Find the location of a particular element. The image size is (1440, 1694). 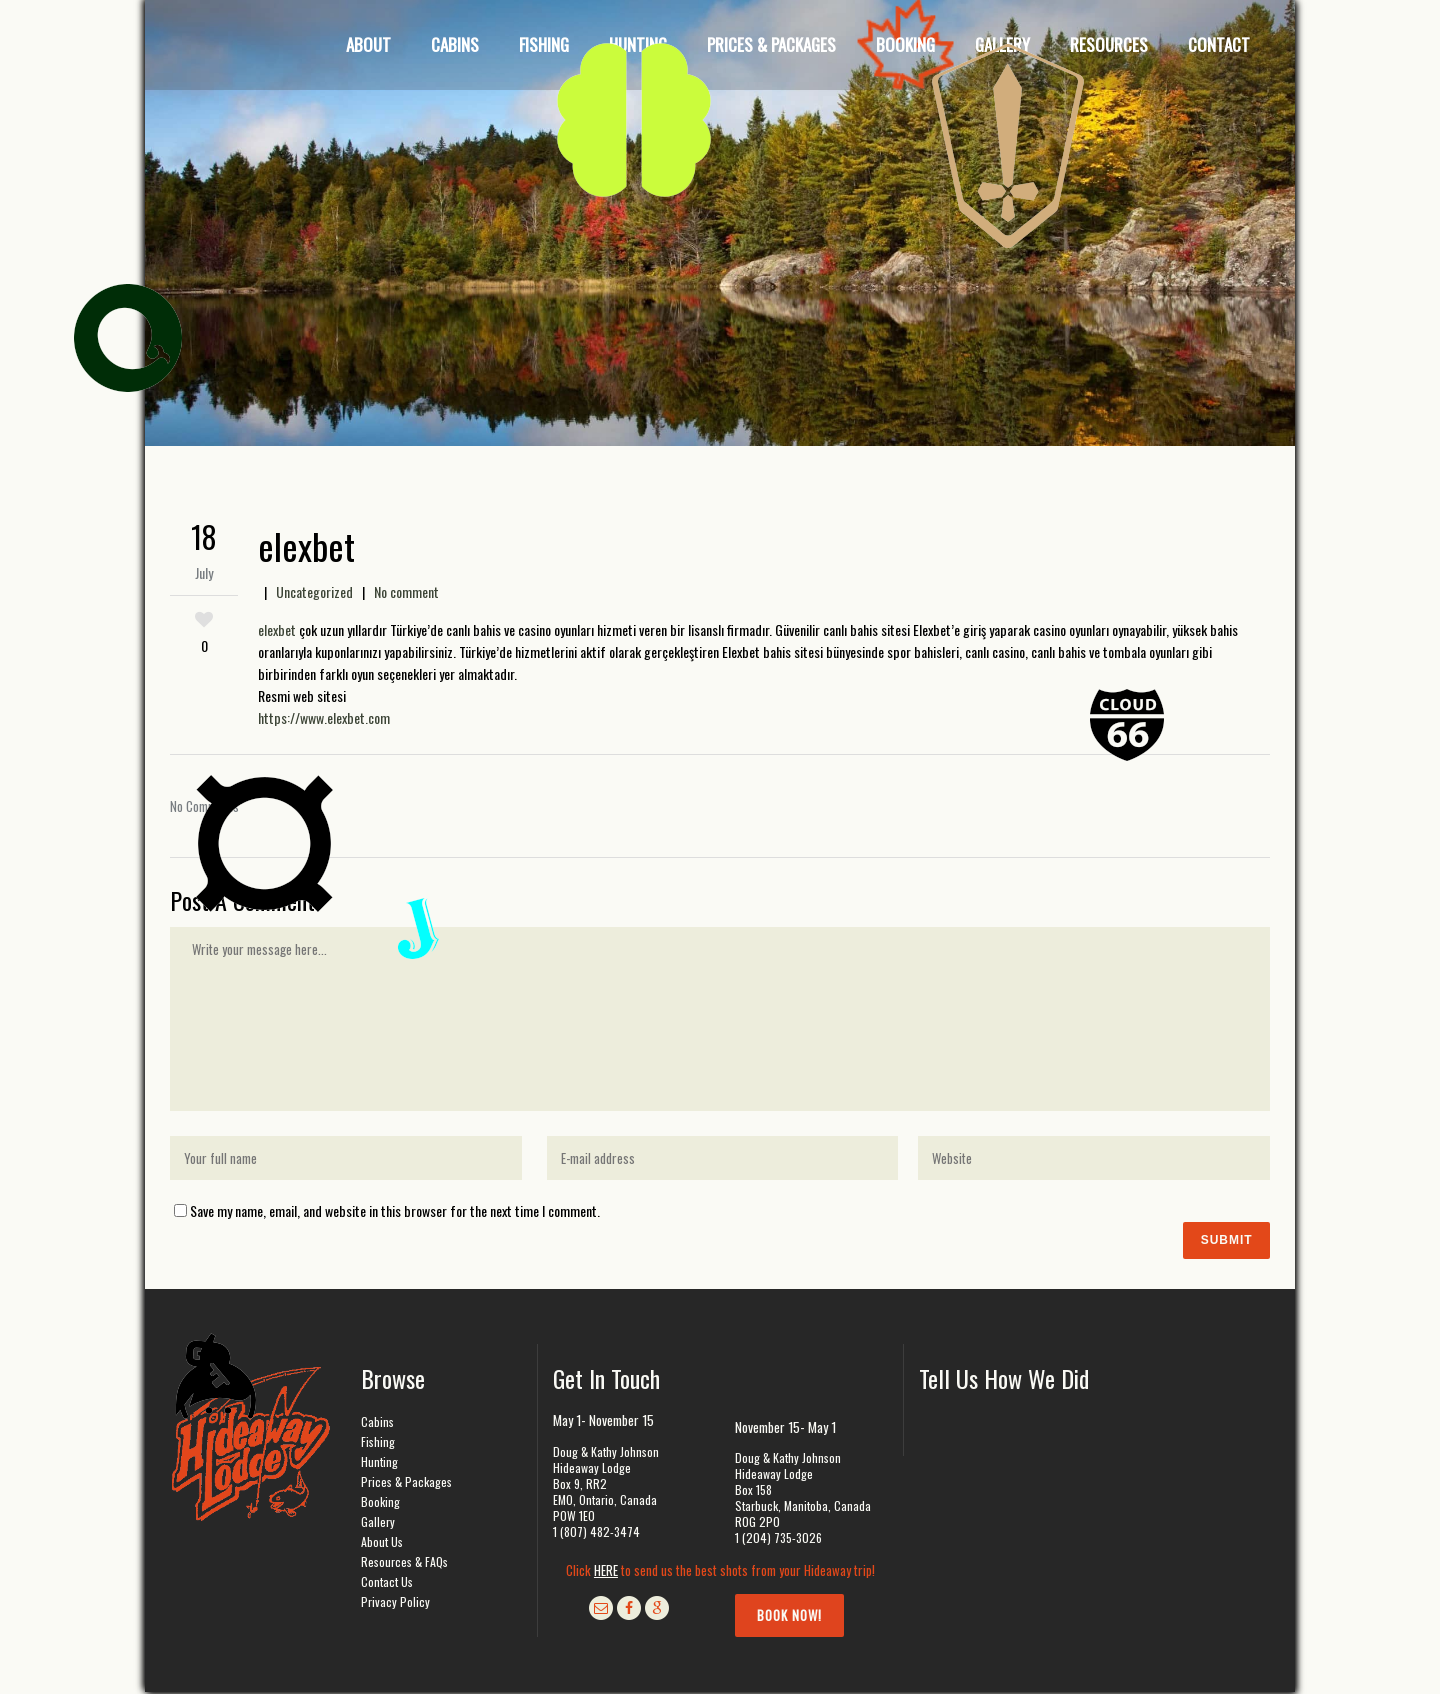

launch heroic games launcher is located at coordinates (1008, 146).